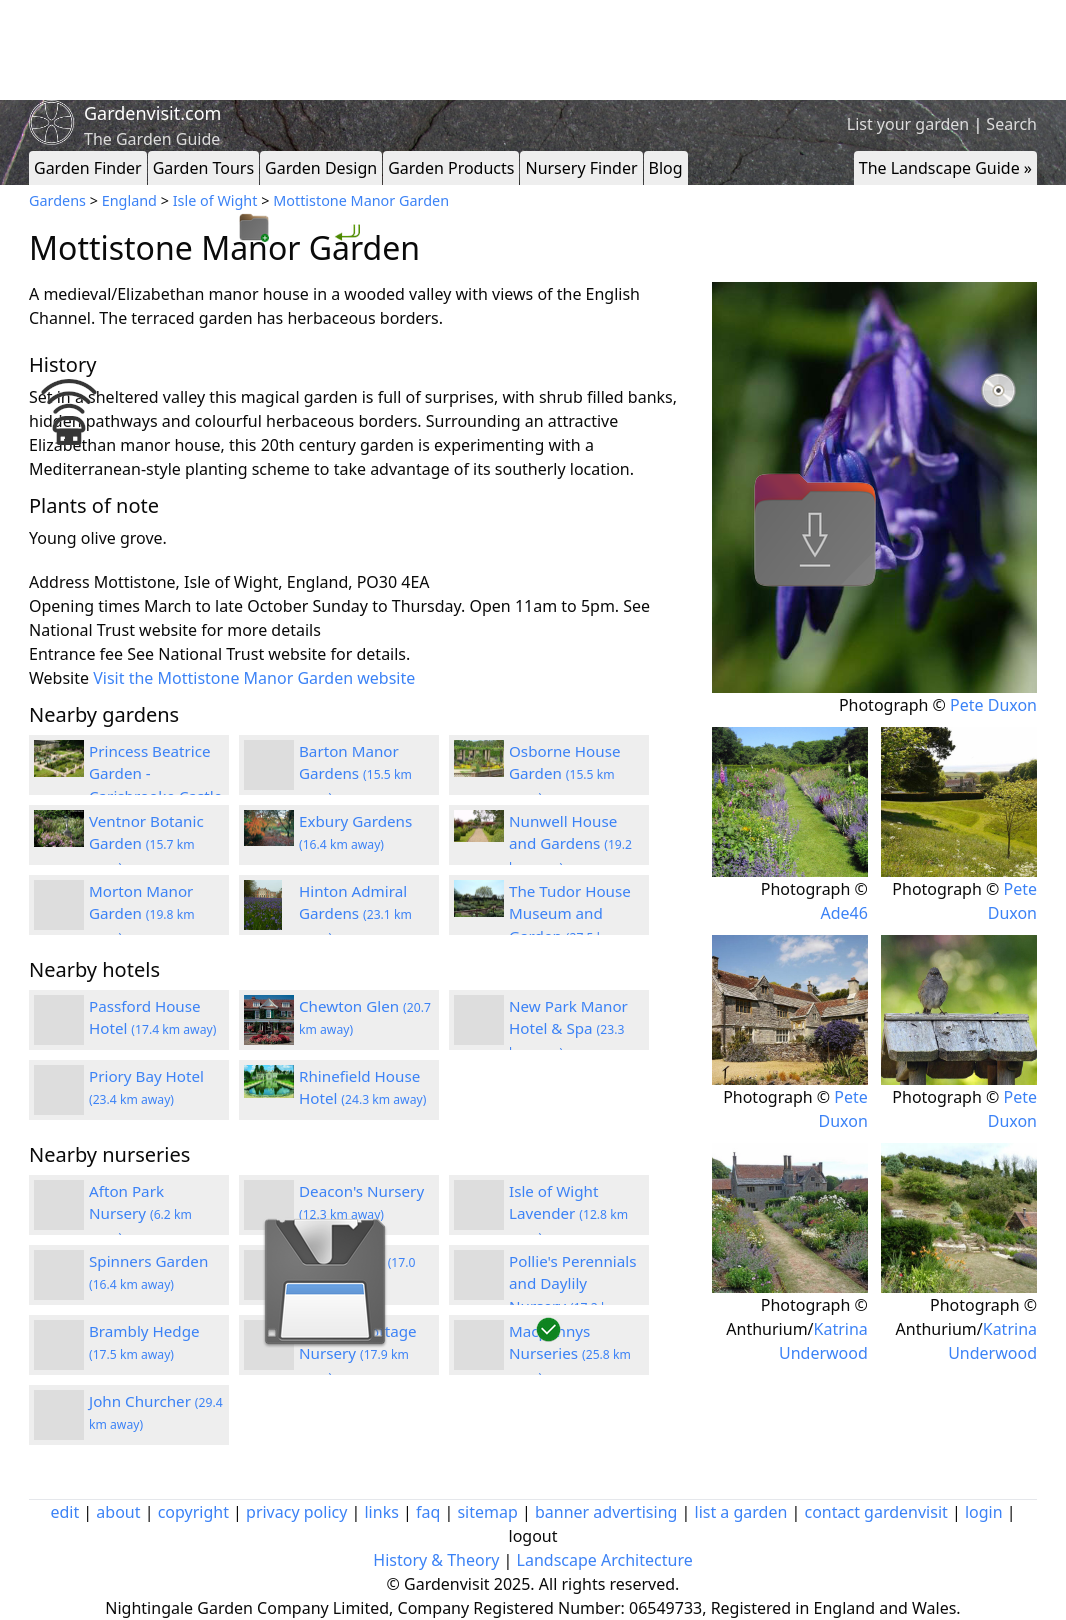 This screenshot has width=1066, height=1620. What do you see at coordinates (998, 390) in the screenshot?
I see `indicates a blu-ray disc drive or media` at bounding box center [998, 390].